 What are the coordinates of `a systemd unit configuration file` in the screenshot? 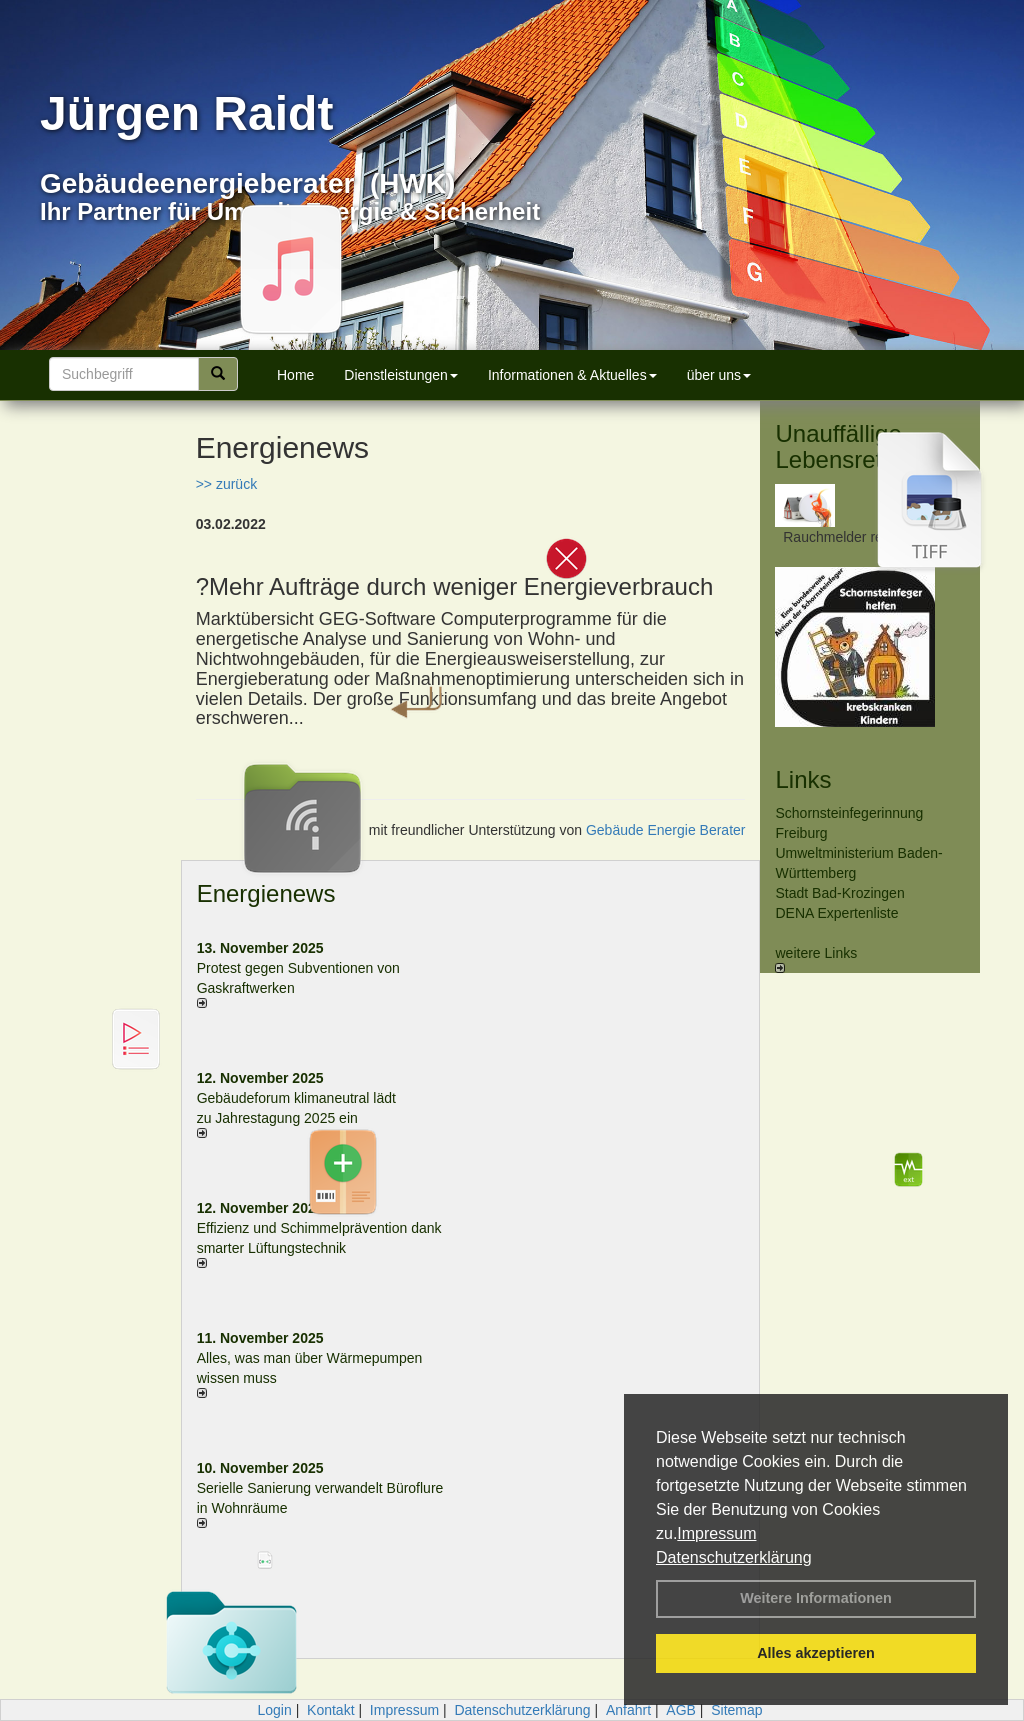 It's located at (265, 1560).